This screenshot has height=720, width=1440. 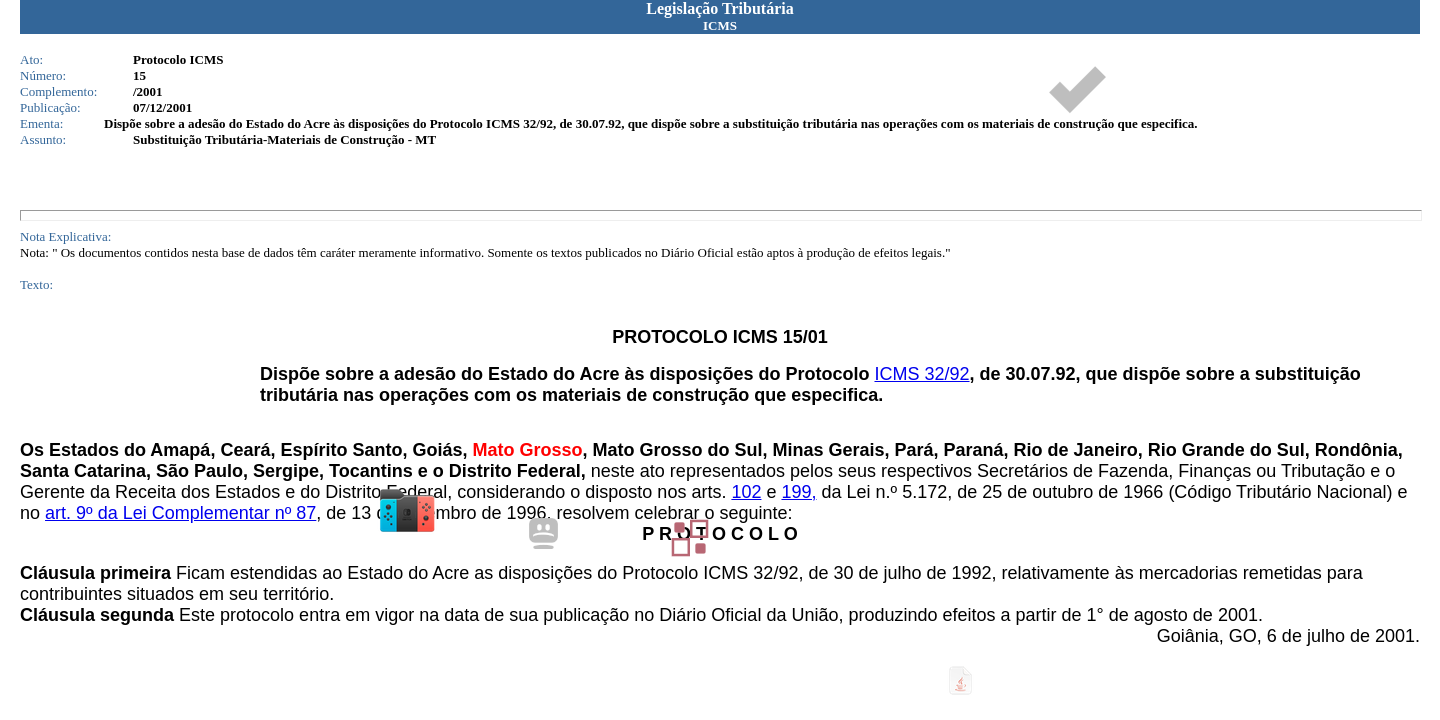 What do you see at coordinates (960, 680) in the screenshot?
I see `java source code file` at bounding box center [960, 680].